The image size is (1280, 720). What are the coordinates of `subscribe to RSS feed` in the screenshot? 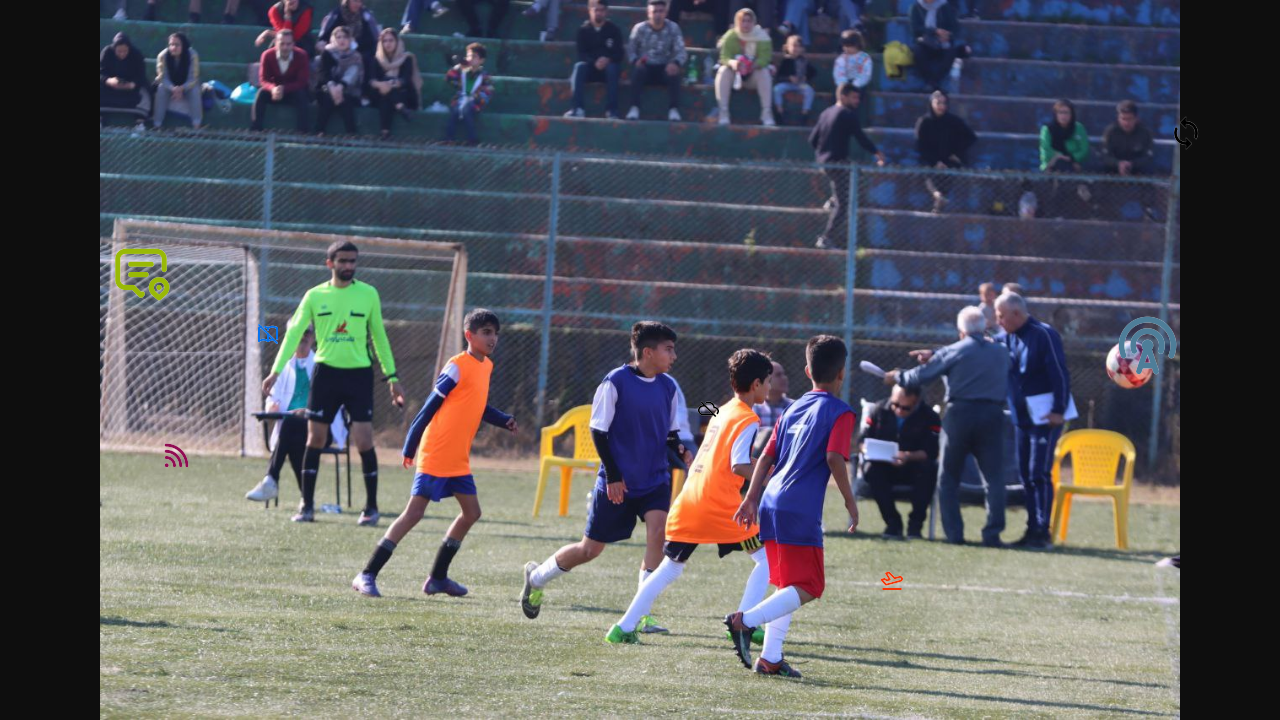 It's located at (175, 456).